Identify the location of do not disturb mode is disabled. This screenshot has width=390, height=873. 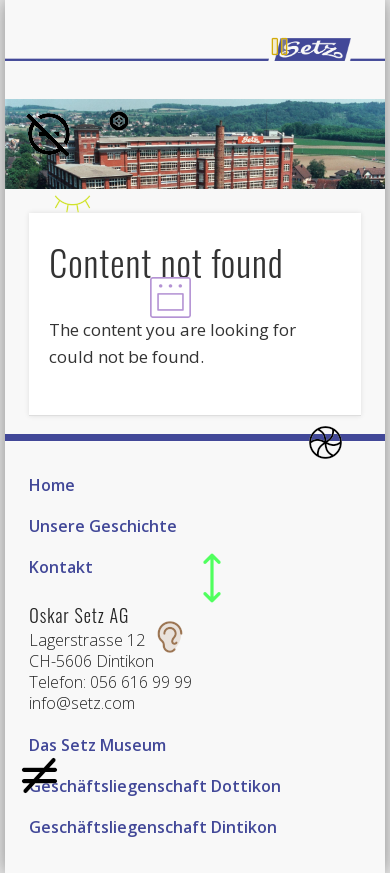
(49, 134).